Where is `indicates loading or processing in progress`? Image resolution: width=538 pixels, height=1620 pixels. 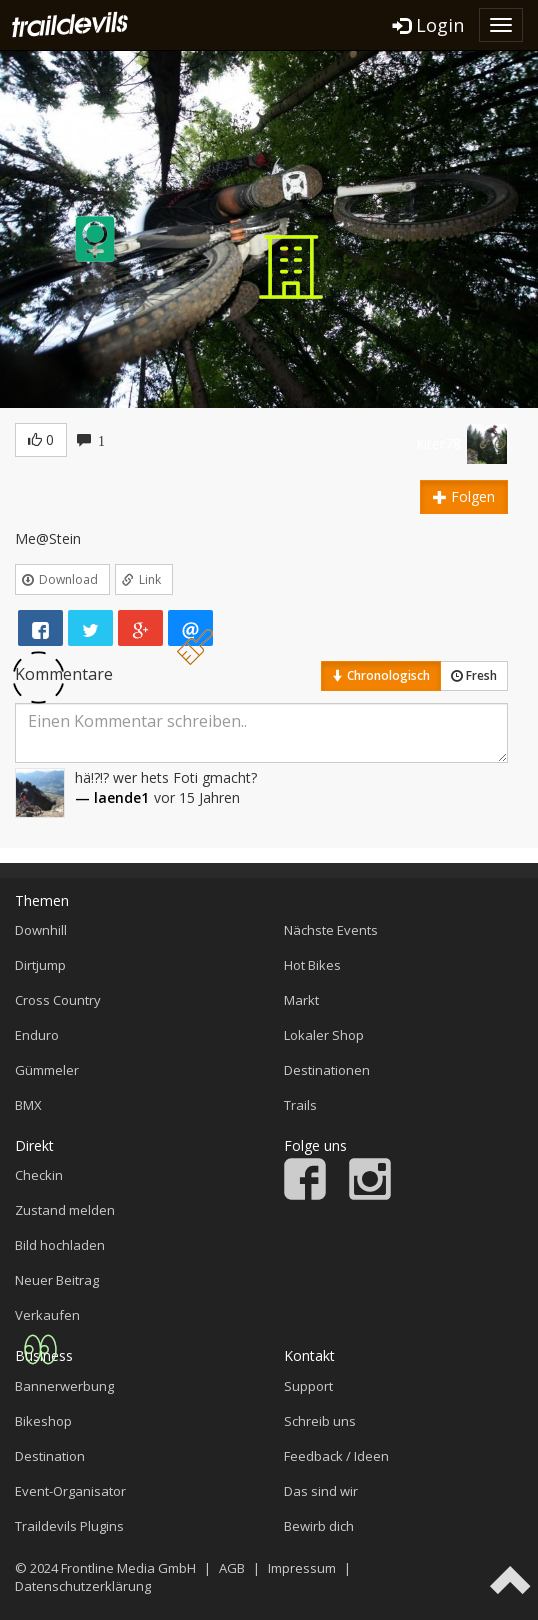
indicates loading or processing in progress is located at coordinates (38, 677).